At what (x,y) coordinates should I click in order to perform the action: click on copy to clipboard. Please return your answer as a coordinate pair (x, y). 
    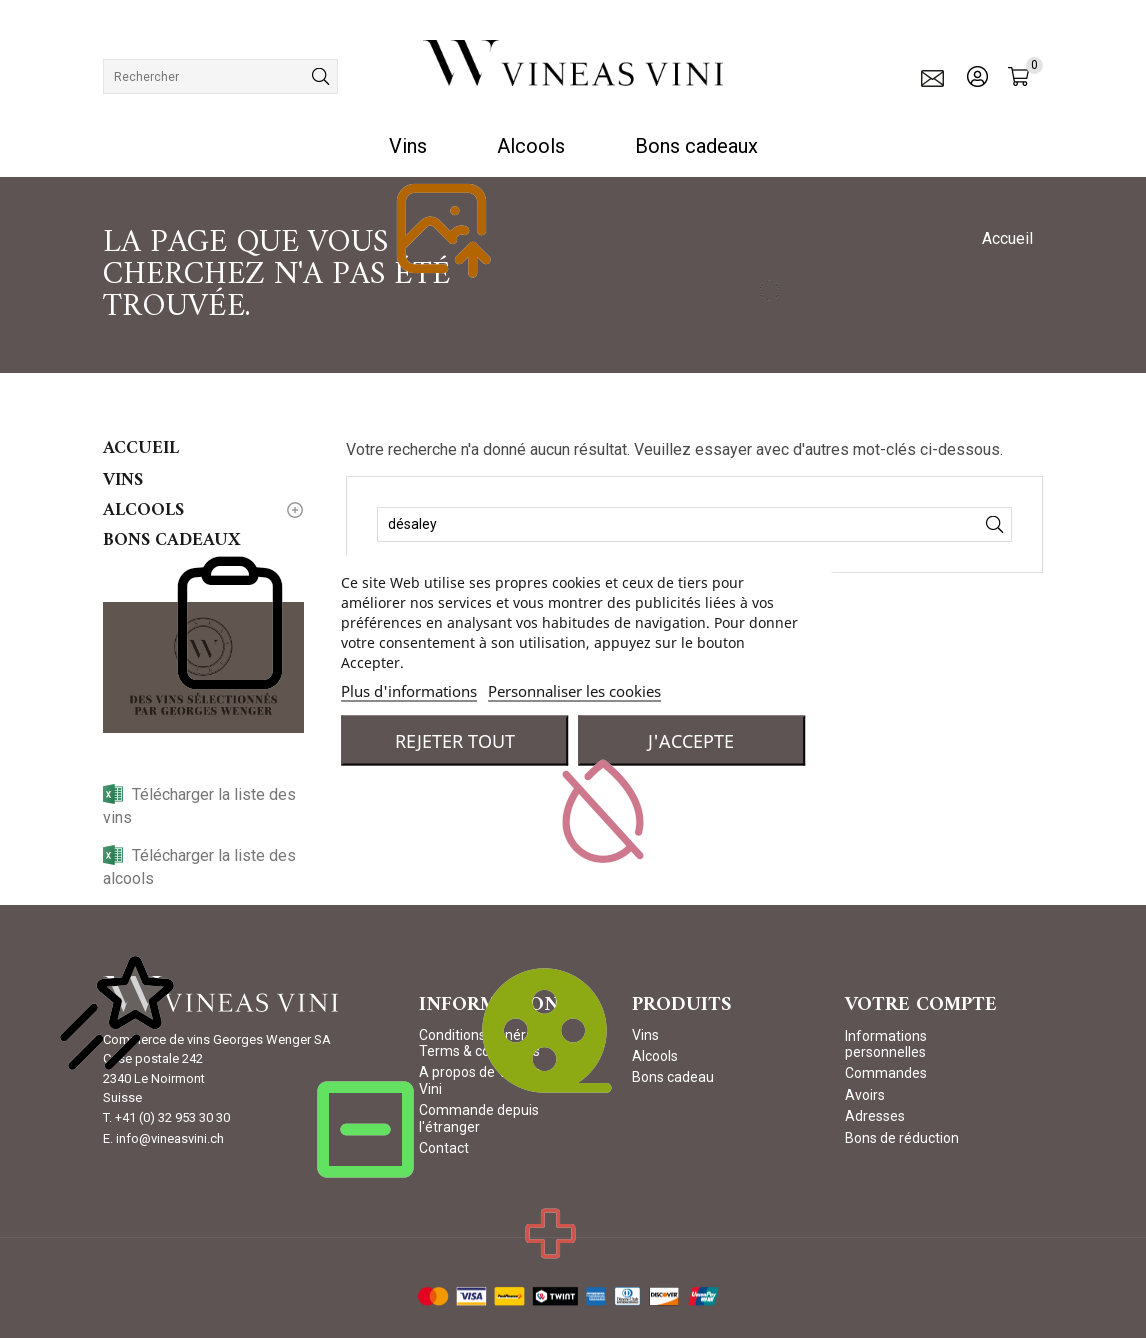
    Looking at the image, I should click on (230, 623).